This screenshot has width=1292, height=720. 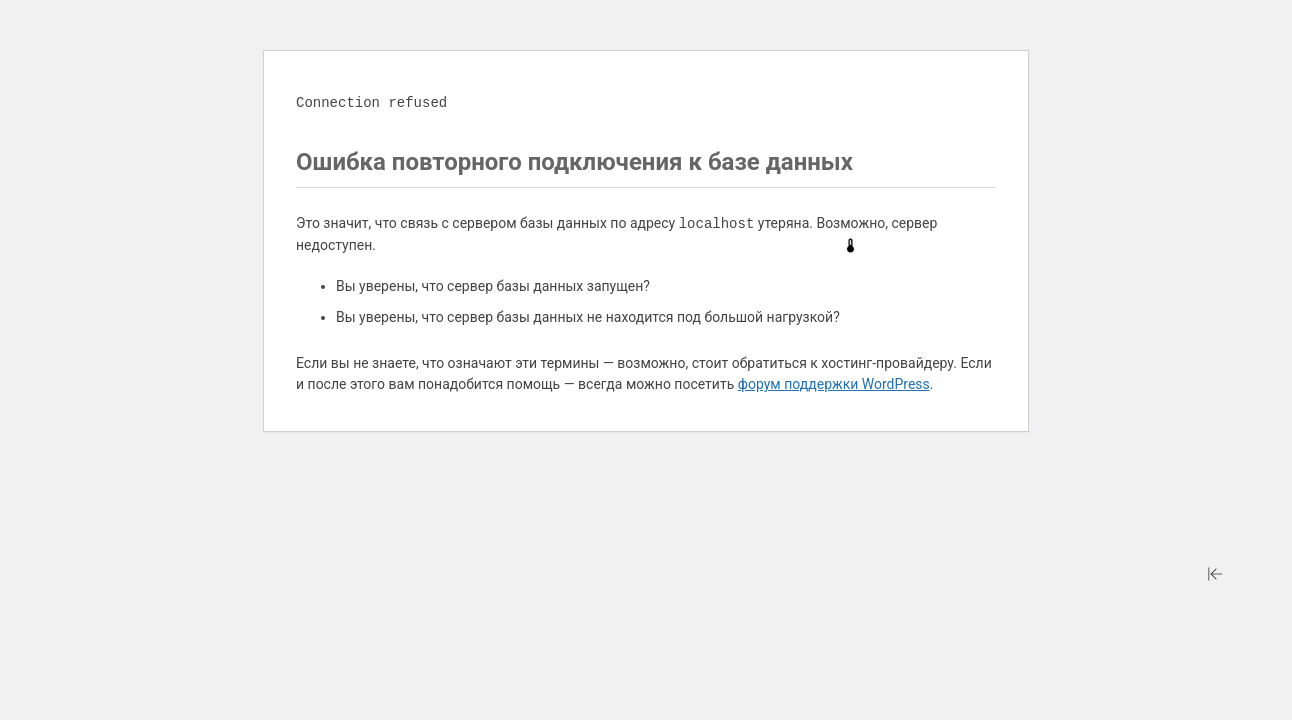 I want to click on go back to the beginning, so click(x=1215, y=574).